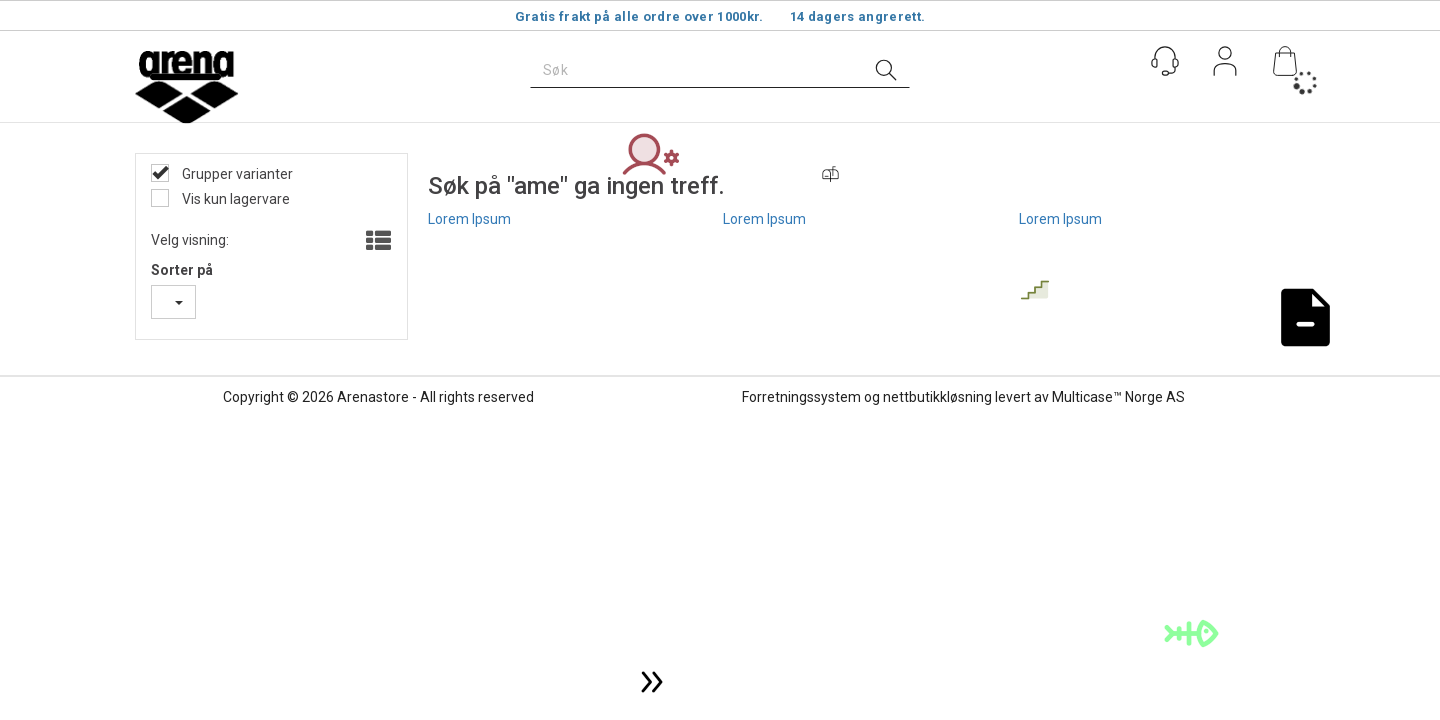 The image size is (1440, 720). Describe the element at coordinates (649, 156) in the screenshot. I see `access user settings or preferences` at that location.